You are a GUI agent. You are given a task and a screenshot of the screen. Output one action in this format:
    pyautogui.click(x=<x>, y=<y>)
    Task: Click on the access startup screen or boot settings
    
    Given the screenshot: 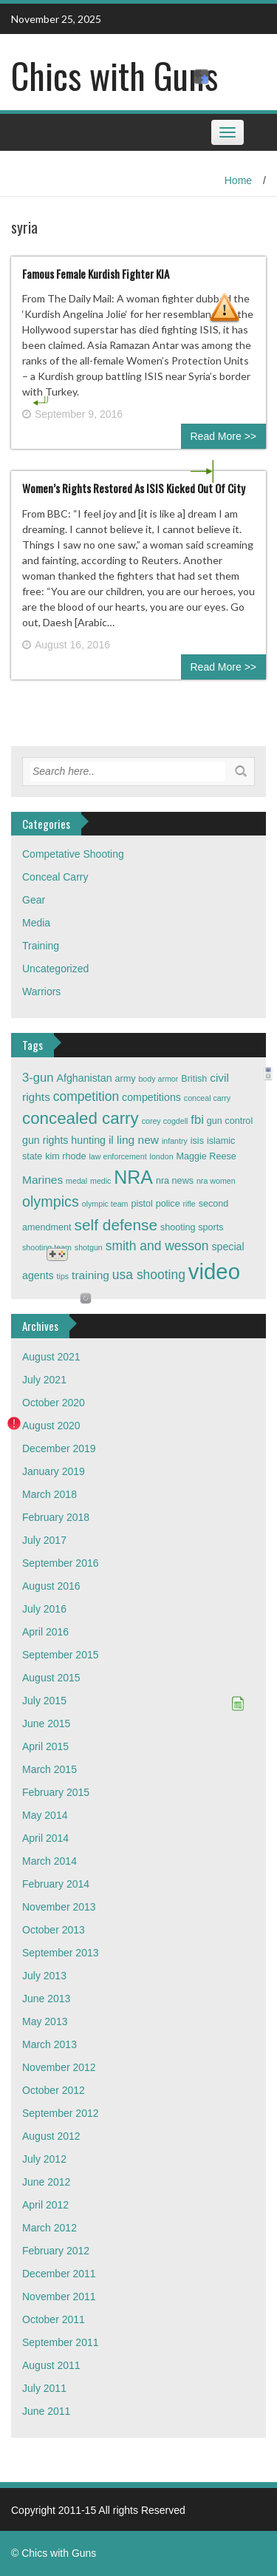 What is the action you would take?
    pyautogui.click(x=86, y=1298)
    